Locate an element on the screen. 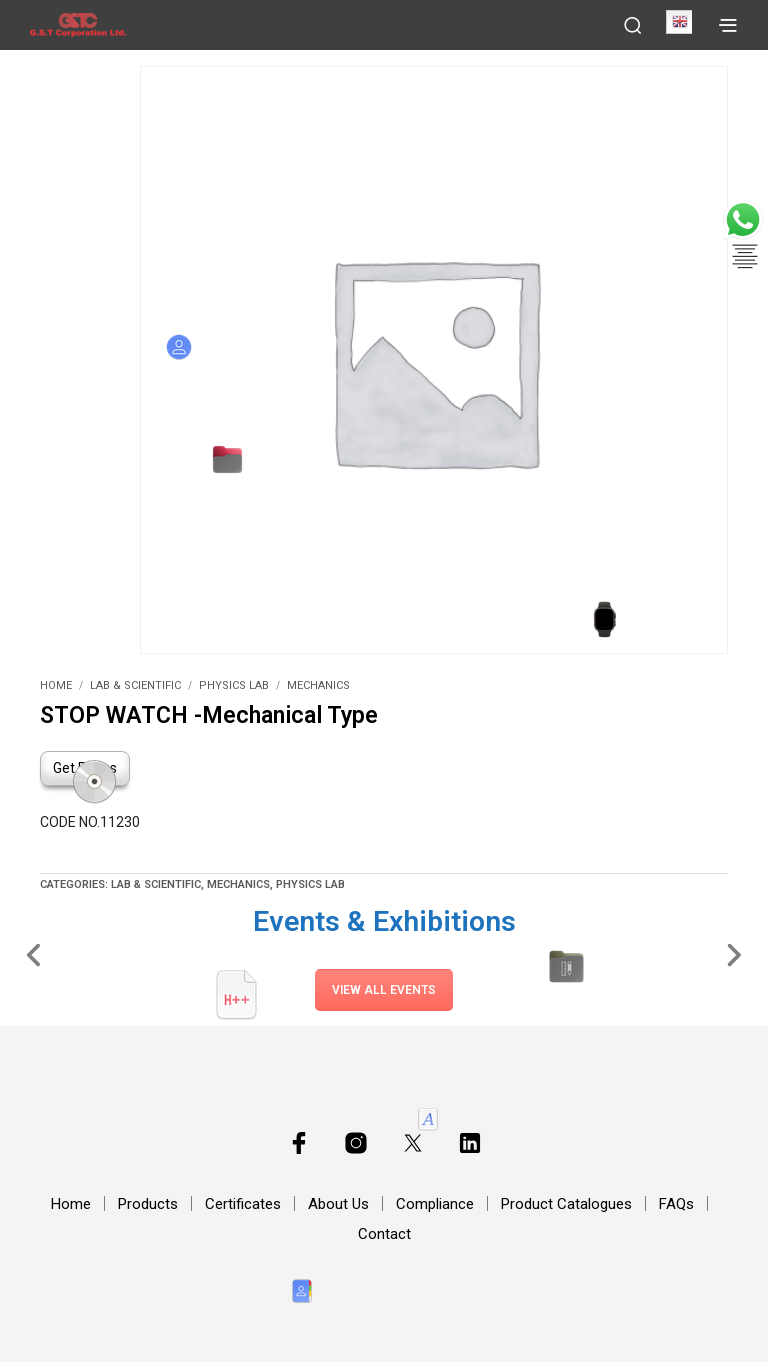  access your templates folder is located at coordinates (566, 966).